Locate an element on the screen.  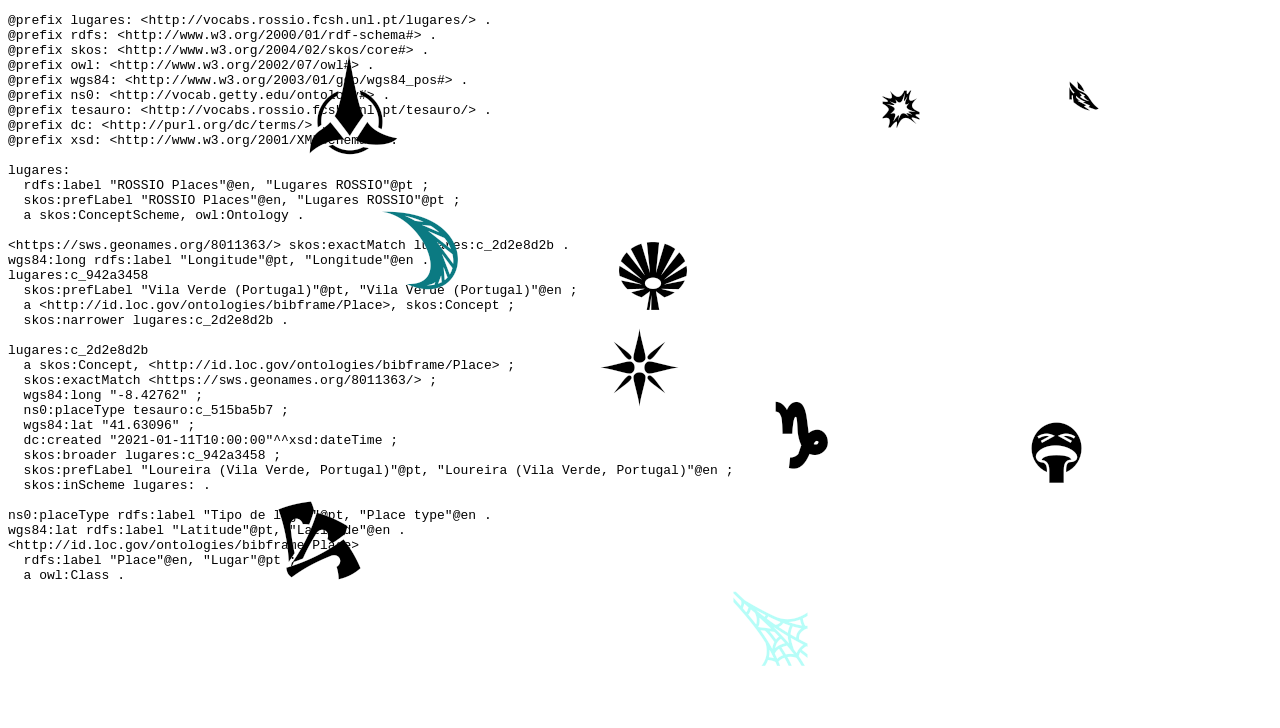
activate web spit ability is located at coordinates (770, 629).